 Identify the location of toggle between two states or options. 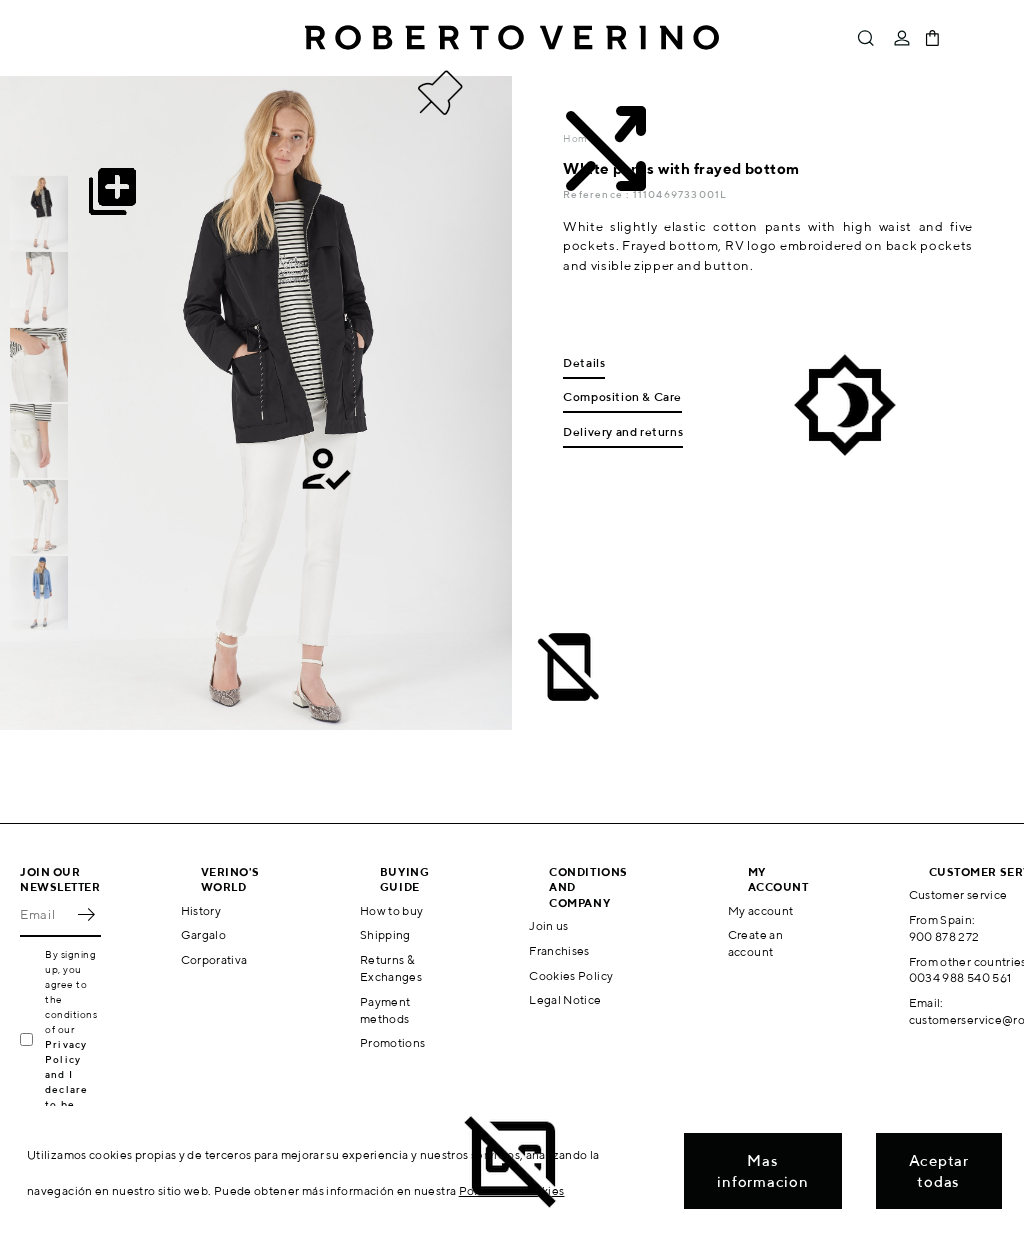
(606, 151).